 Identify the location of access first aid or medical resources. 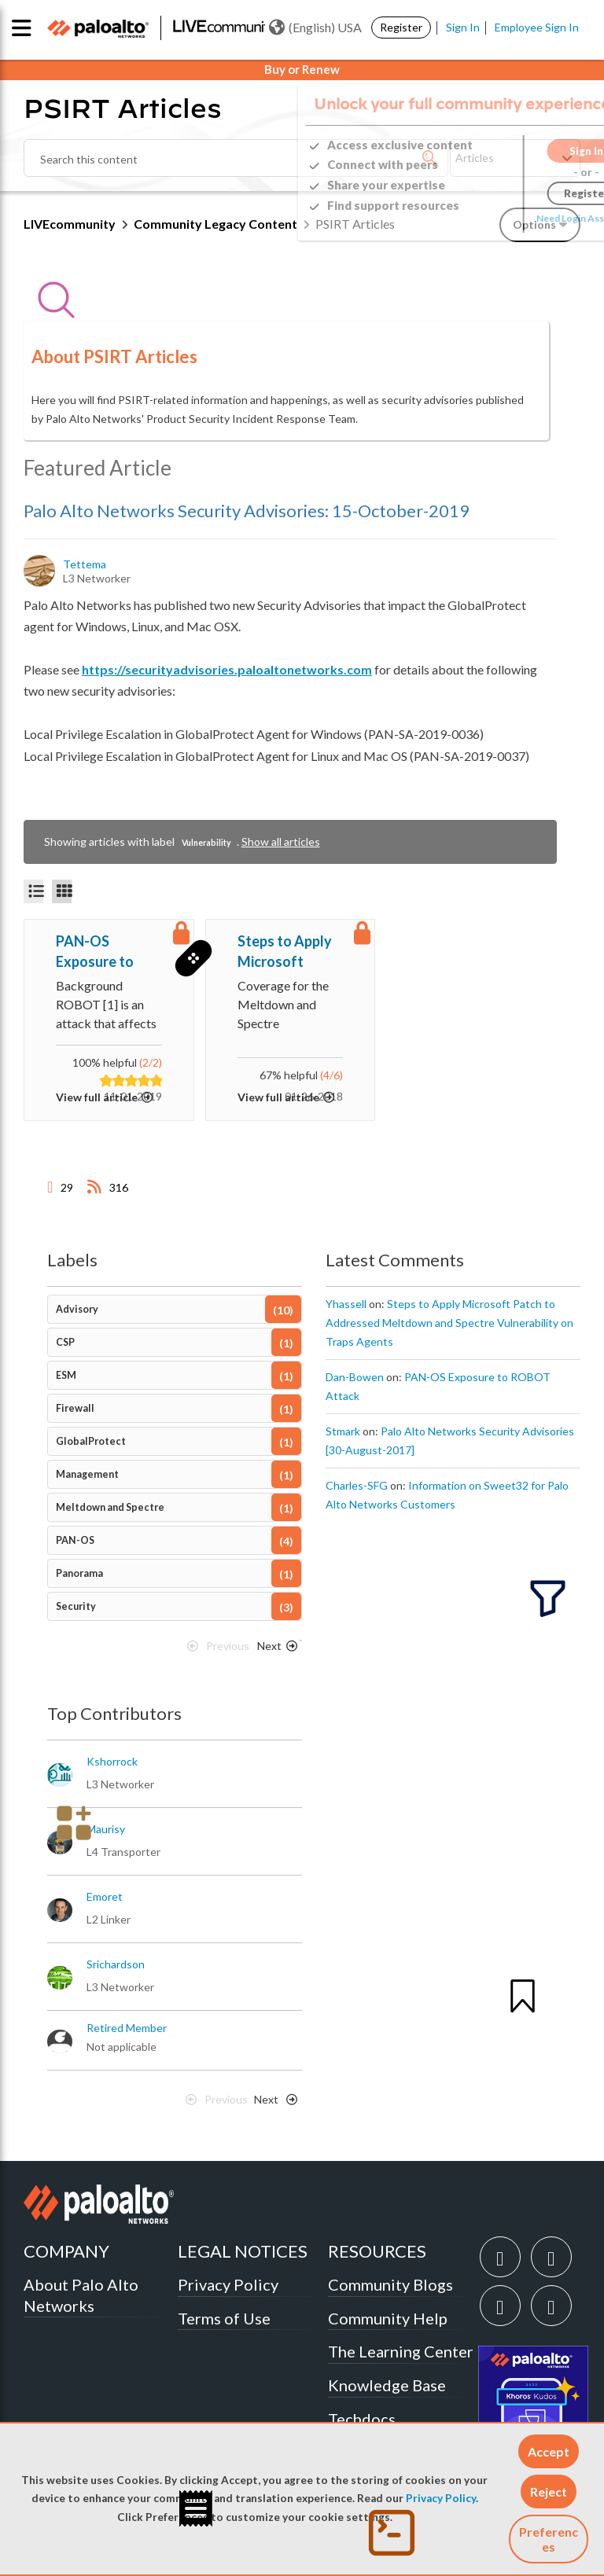
(193, 958).